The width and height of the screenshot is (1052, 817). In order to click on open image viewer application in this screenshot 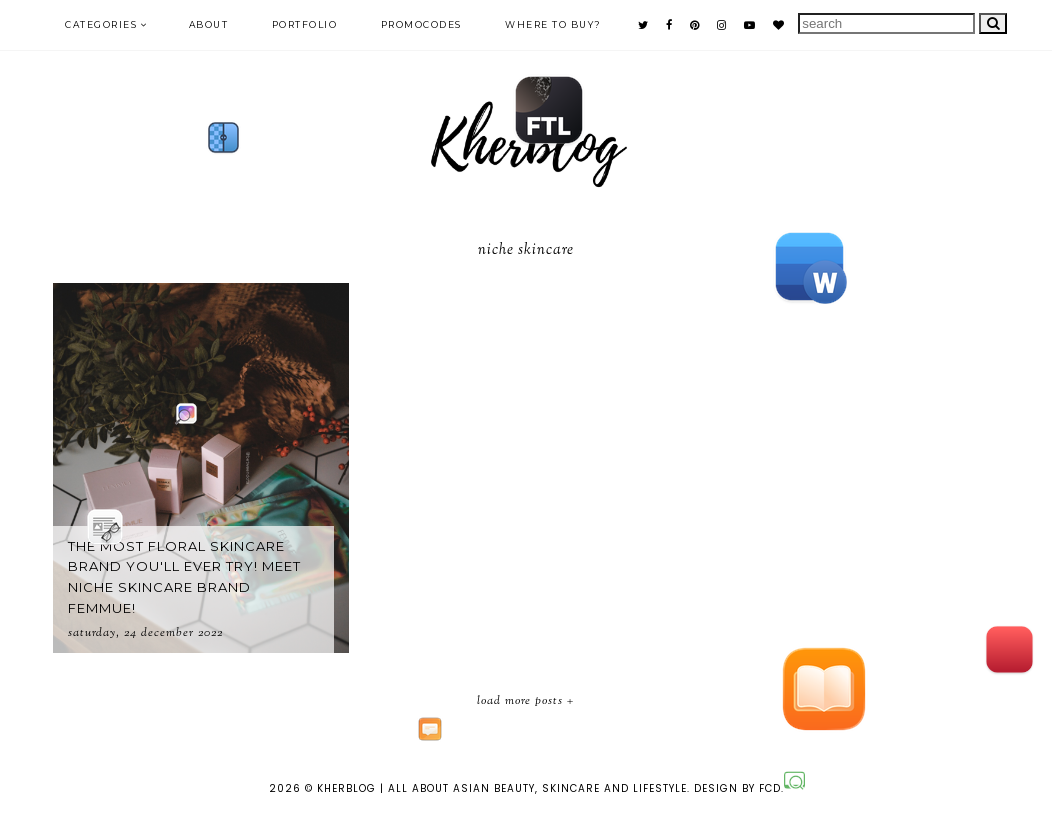, I will do `click(794, 779)`.